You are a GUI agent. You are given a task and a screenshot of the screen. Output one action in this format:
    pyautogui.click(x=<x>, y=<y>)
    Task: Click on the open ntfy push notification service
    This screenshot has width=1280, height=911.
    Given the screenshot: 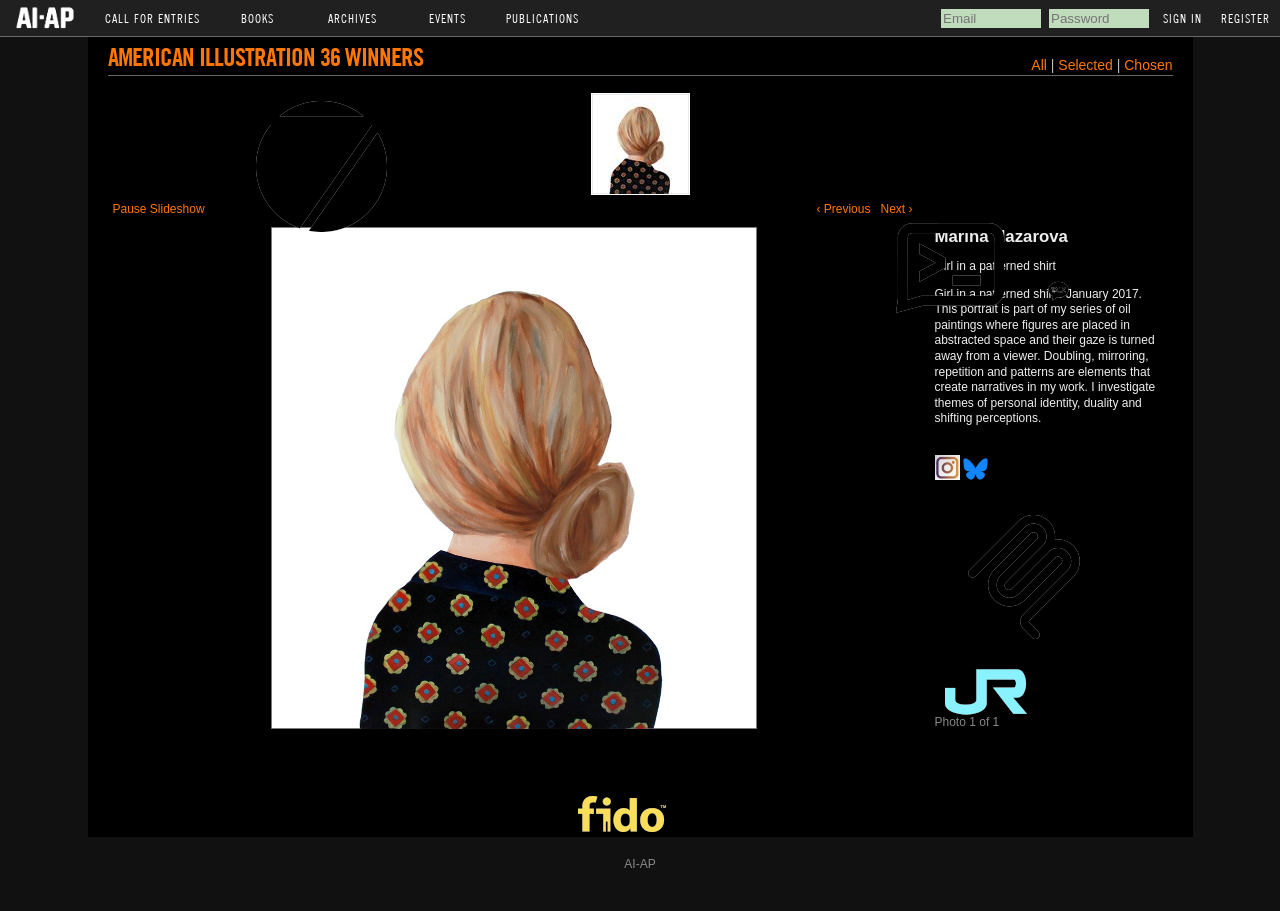 What is the action you would take?
    pyautogui.click(x=950, y=268)
    